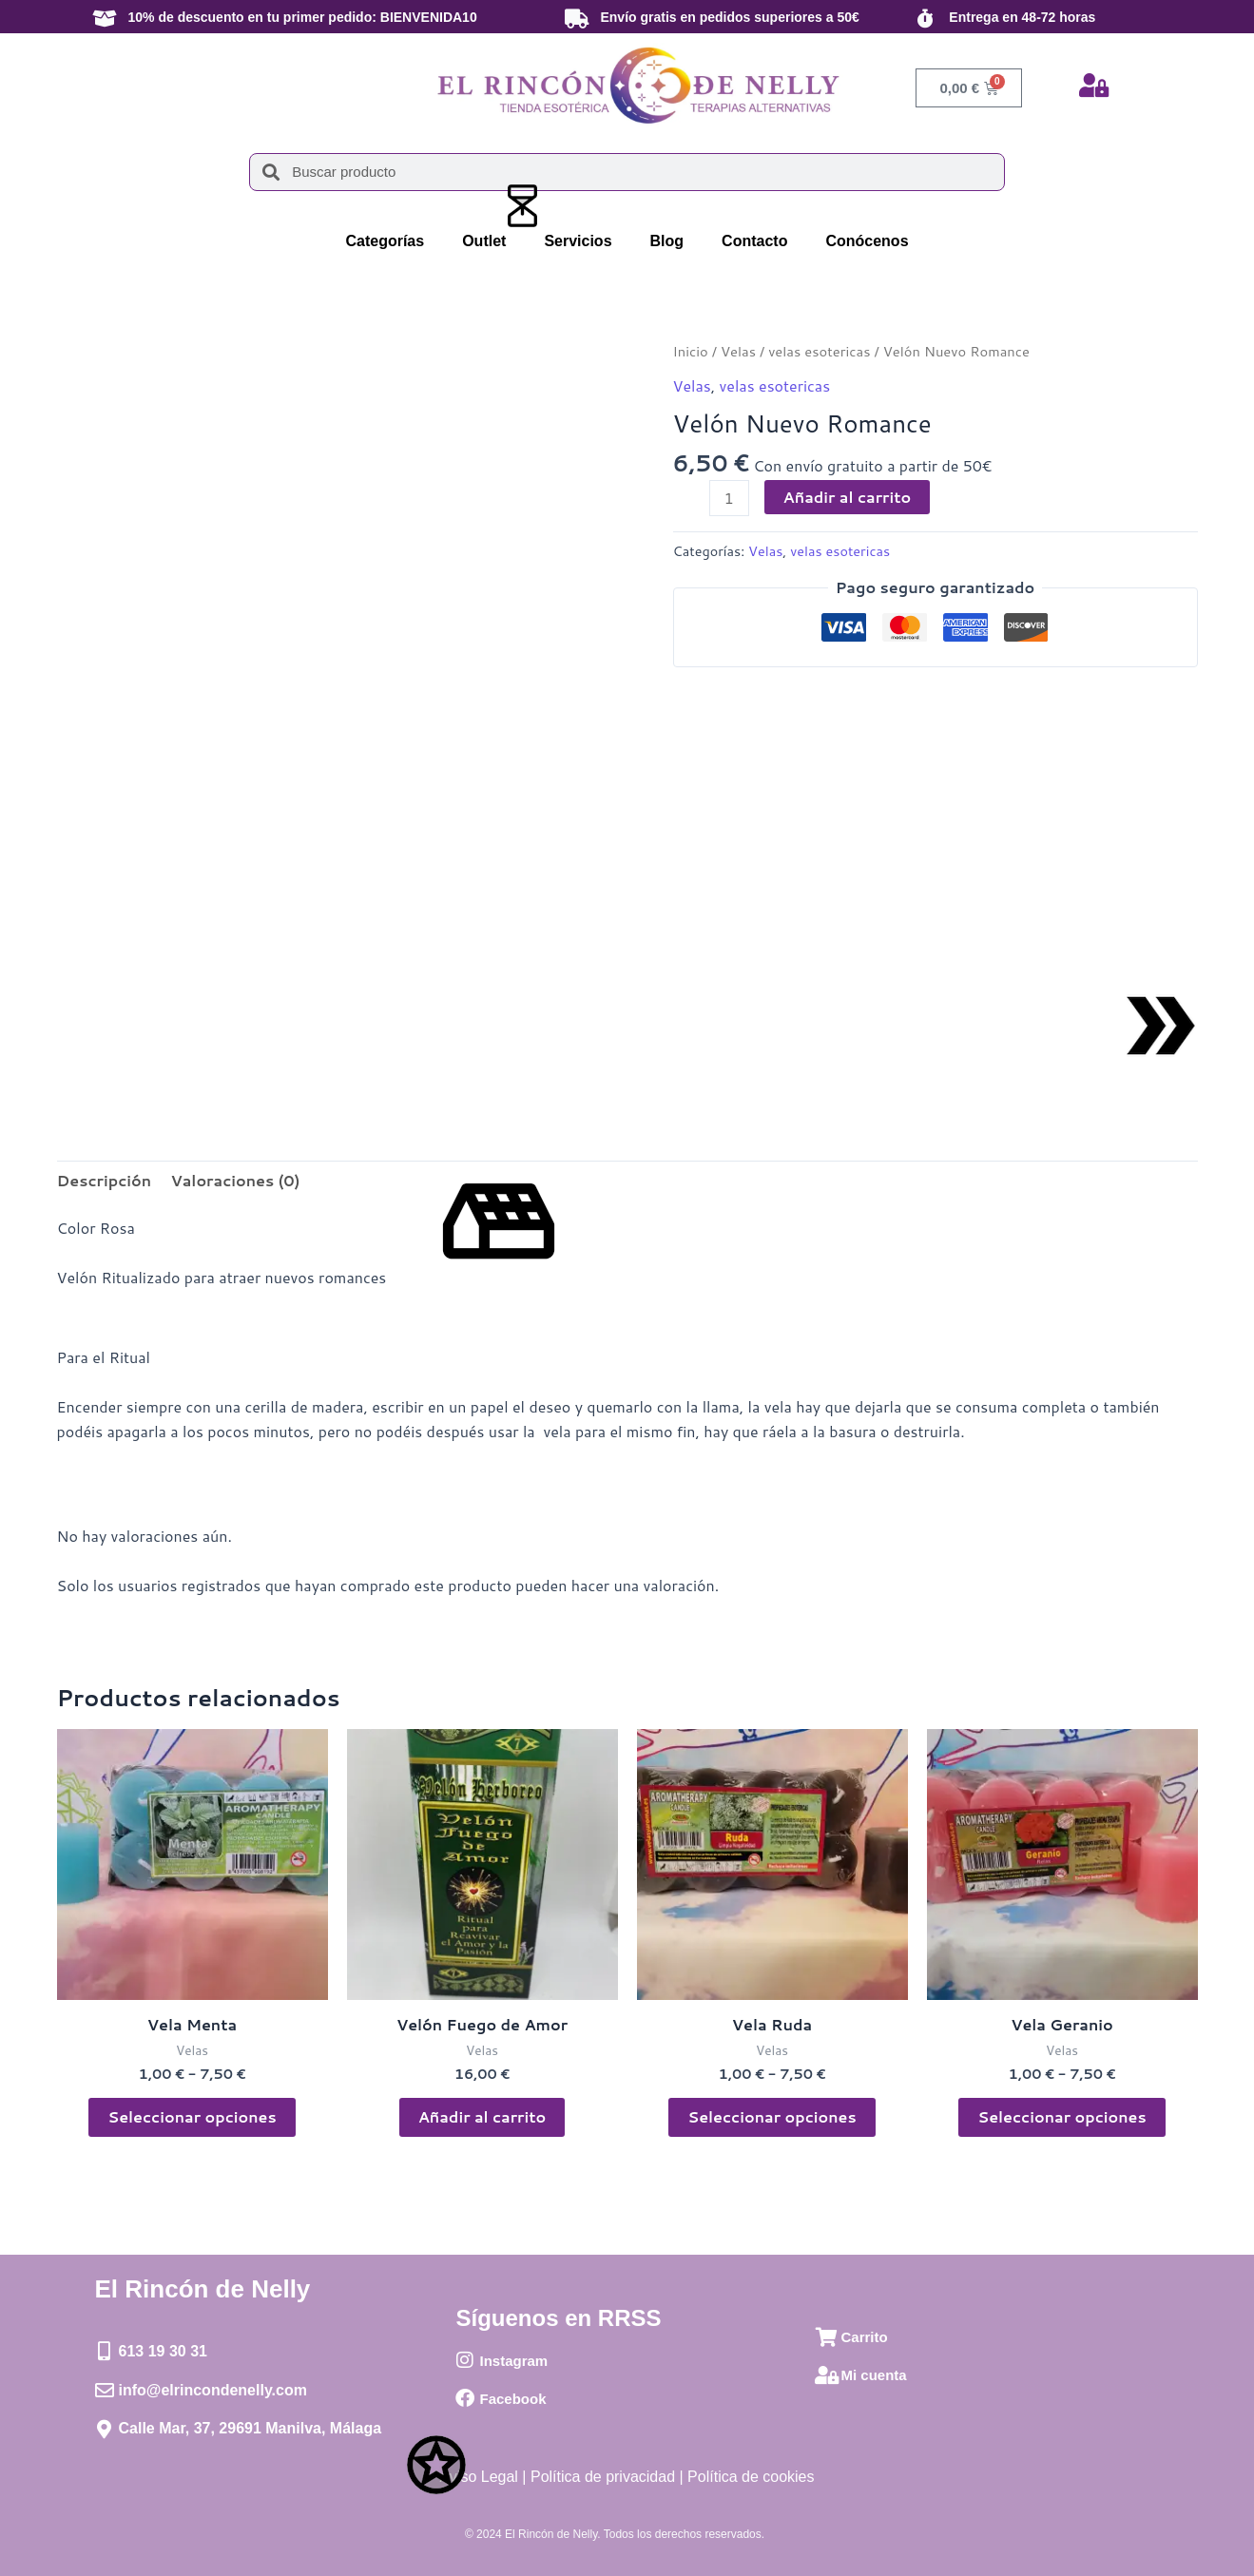 This screenshot has height=2576, width=1254. What do you see at coordinates (522, 205) in the screenshot?
I see `indicates a task or process in progress` at bounding box center [522, 205].